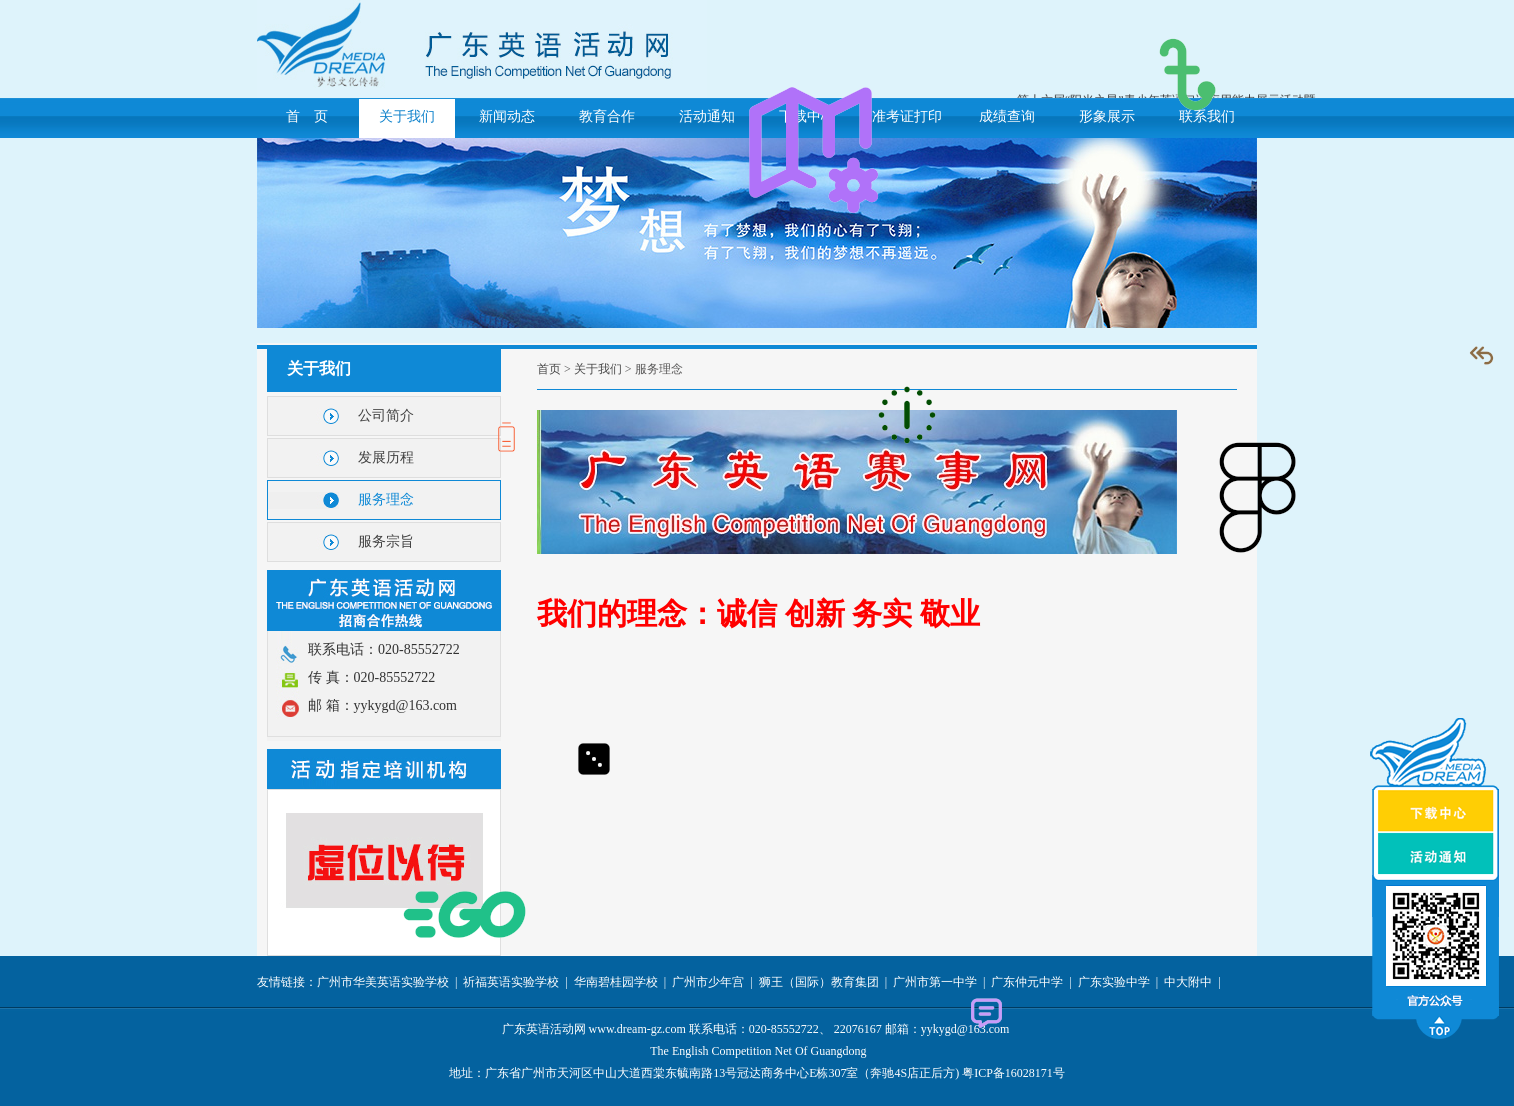  I want to click on battery at medium charge level, so click(506, 437).